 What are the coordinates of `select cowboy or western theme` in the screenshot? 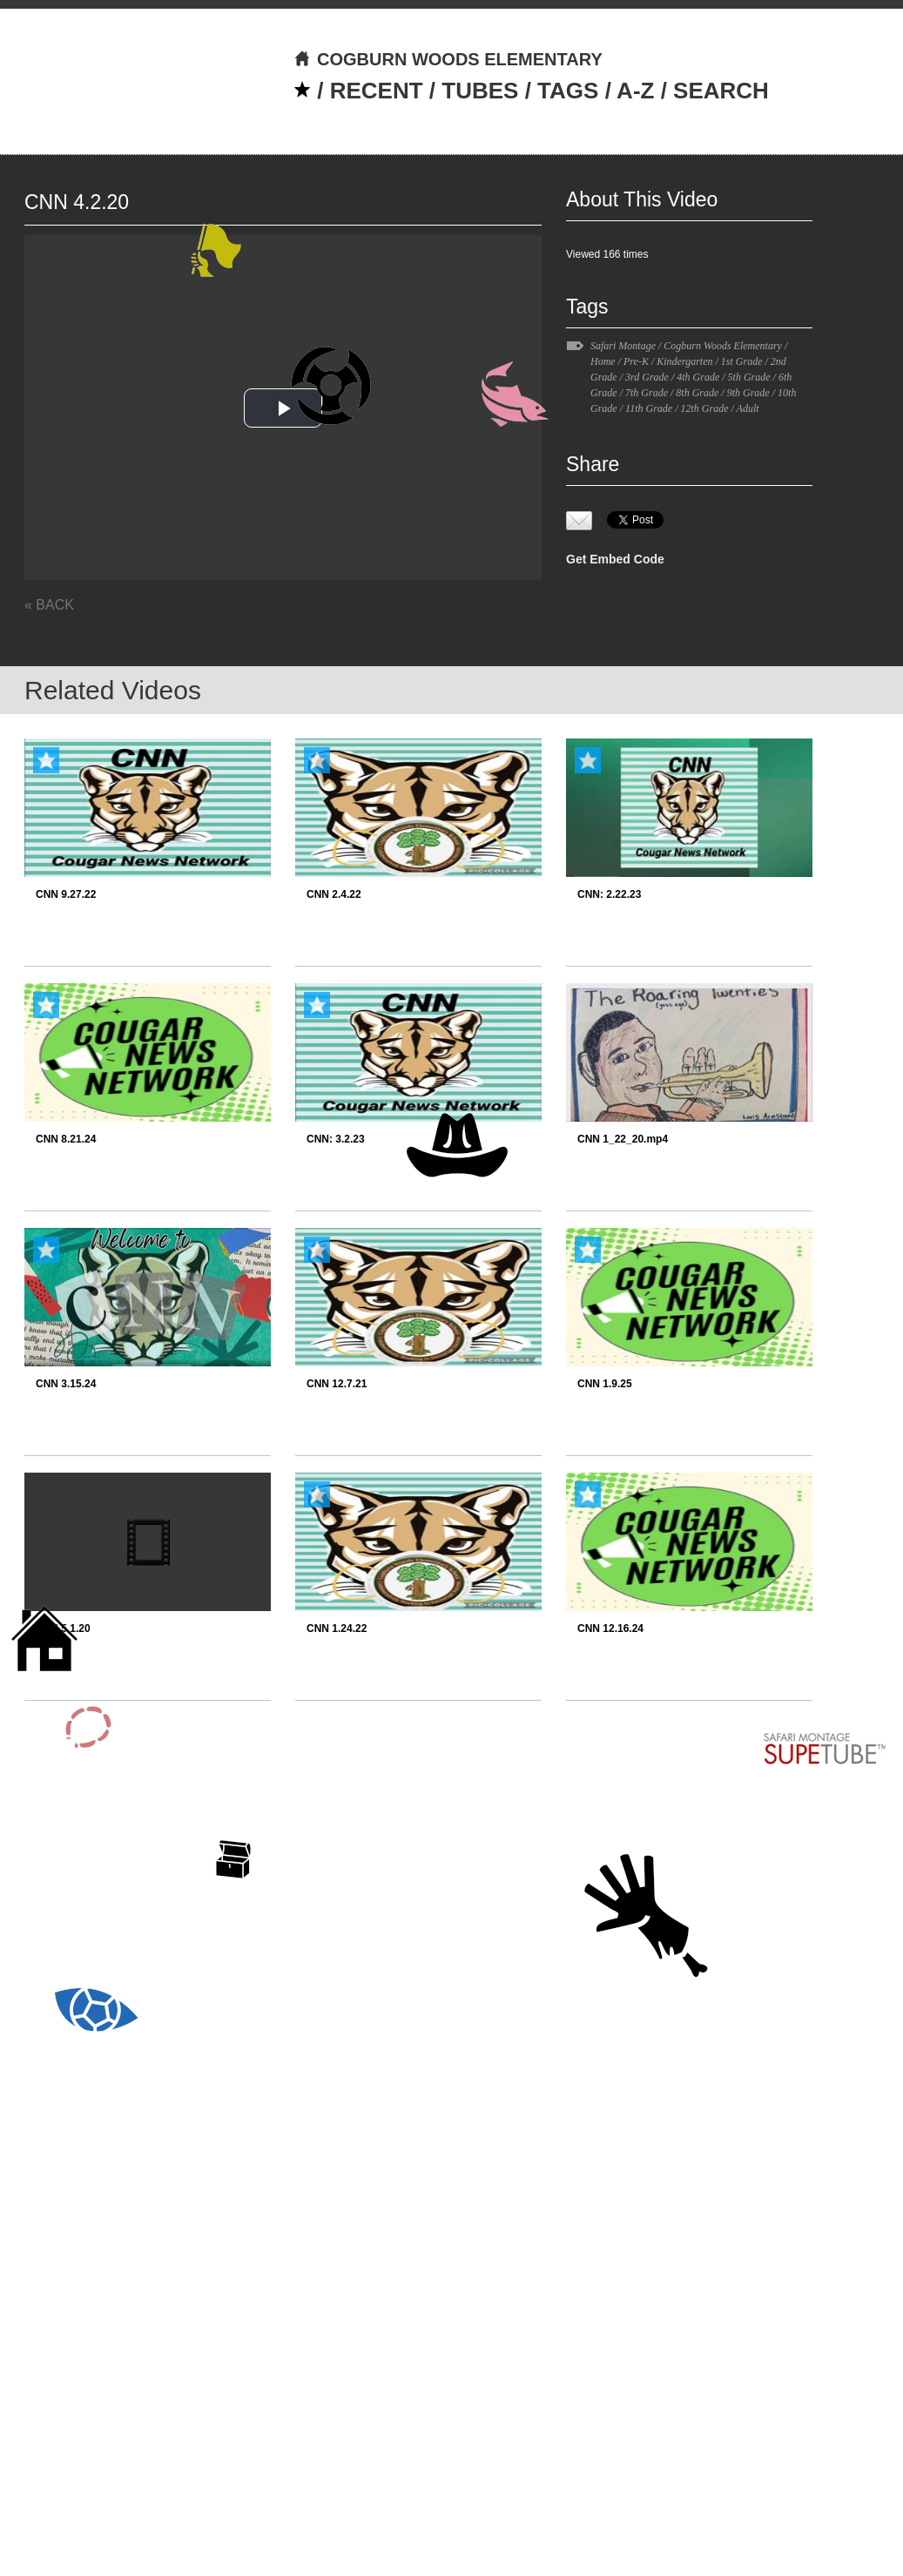 It's located at (457, 1145).